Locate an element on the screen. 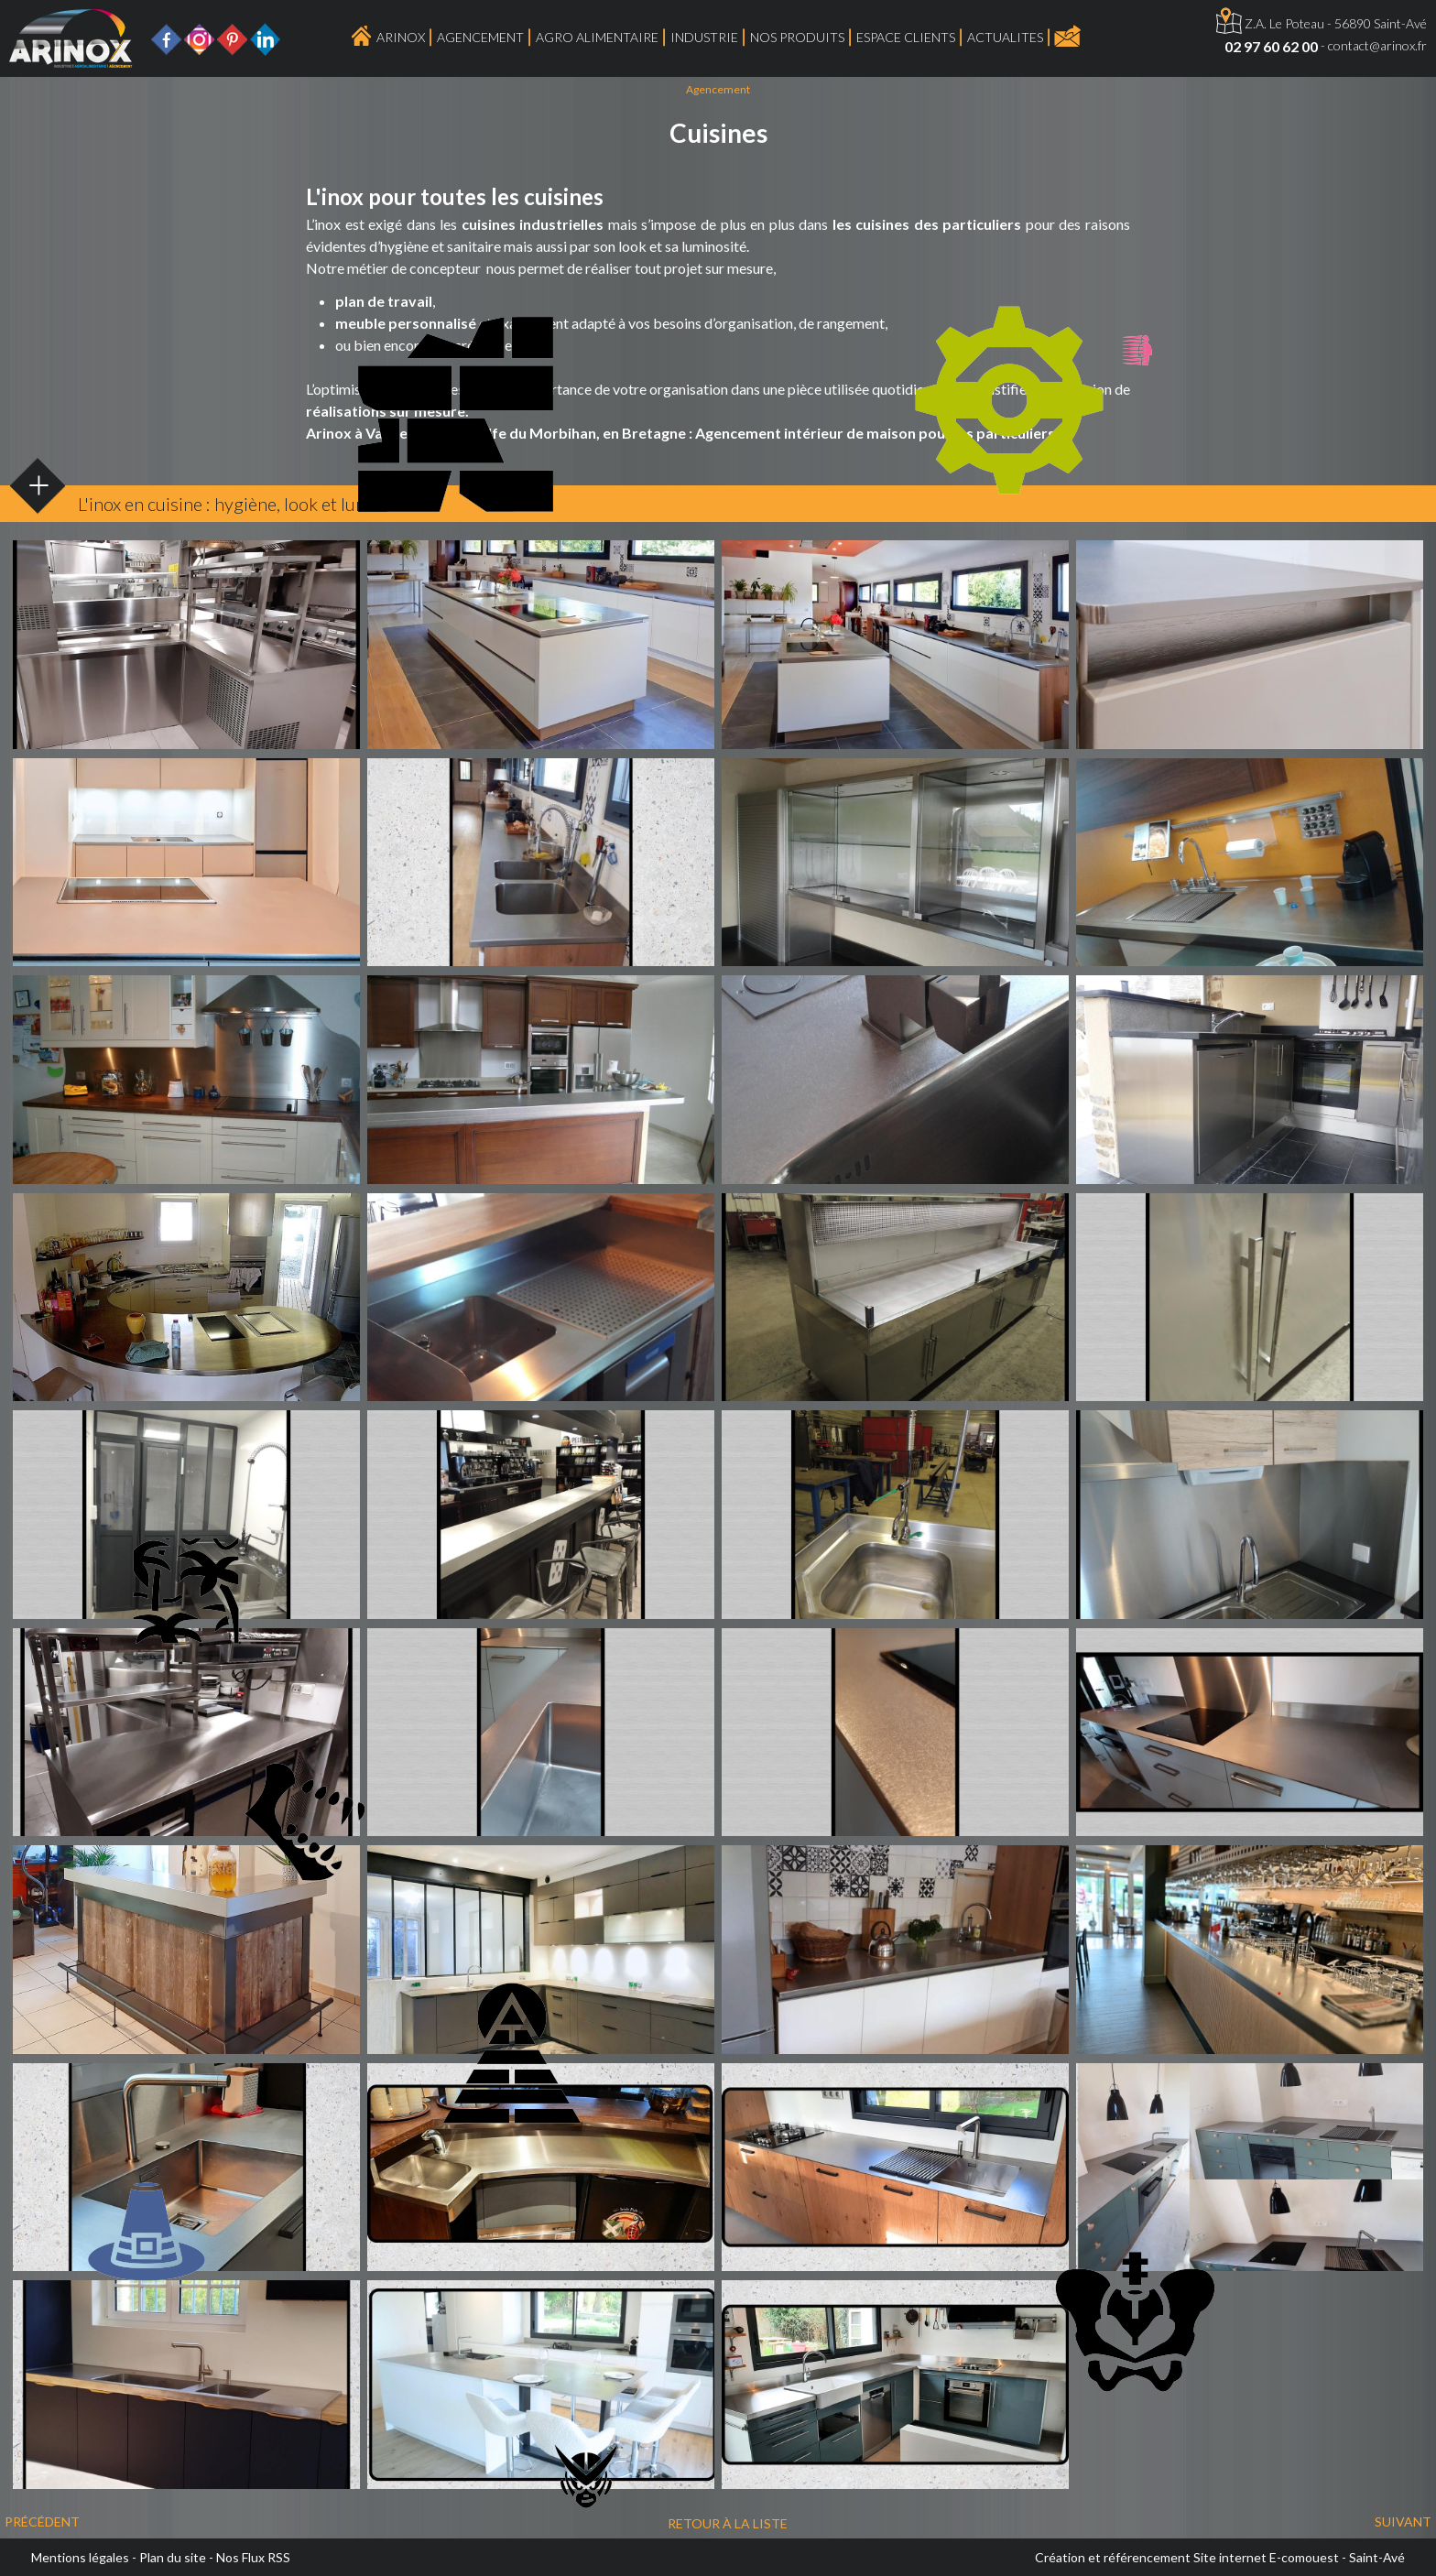 The width and height of the screenshot is (1436, 2576). indicates structural damage or destruction in gameplay is located at coordinates (455, 414).